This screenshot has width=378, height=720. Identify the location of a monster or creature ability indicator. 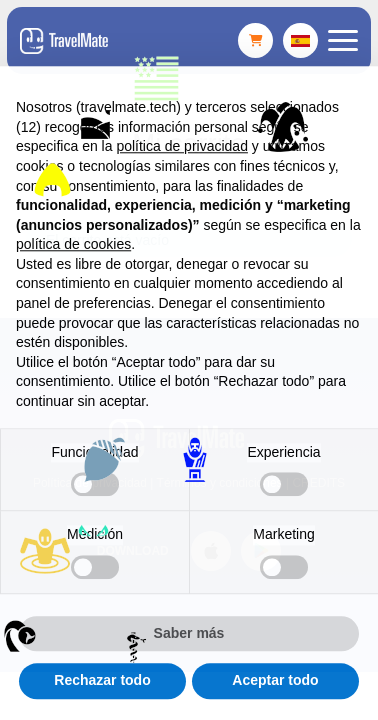
(20, 636).